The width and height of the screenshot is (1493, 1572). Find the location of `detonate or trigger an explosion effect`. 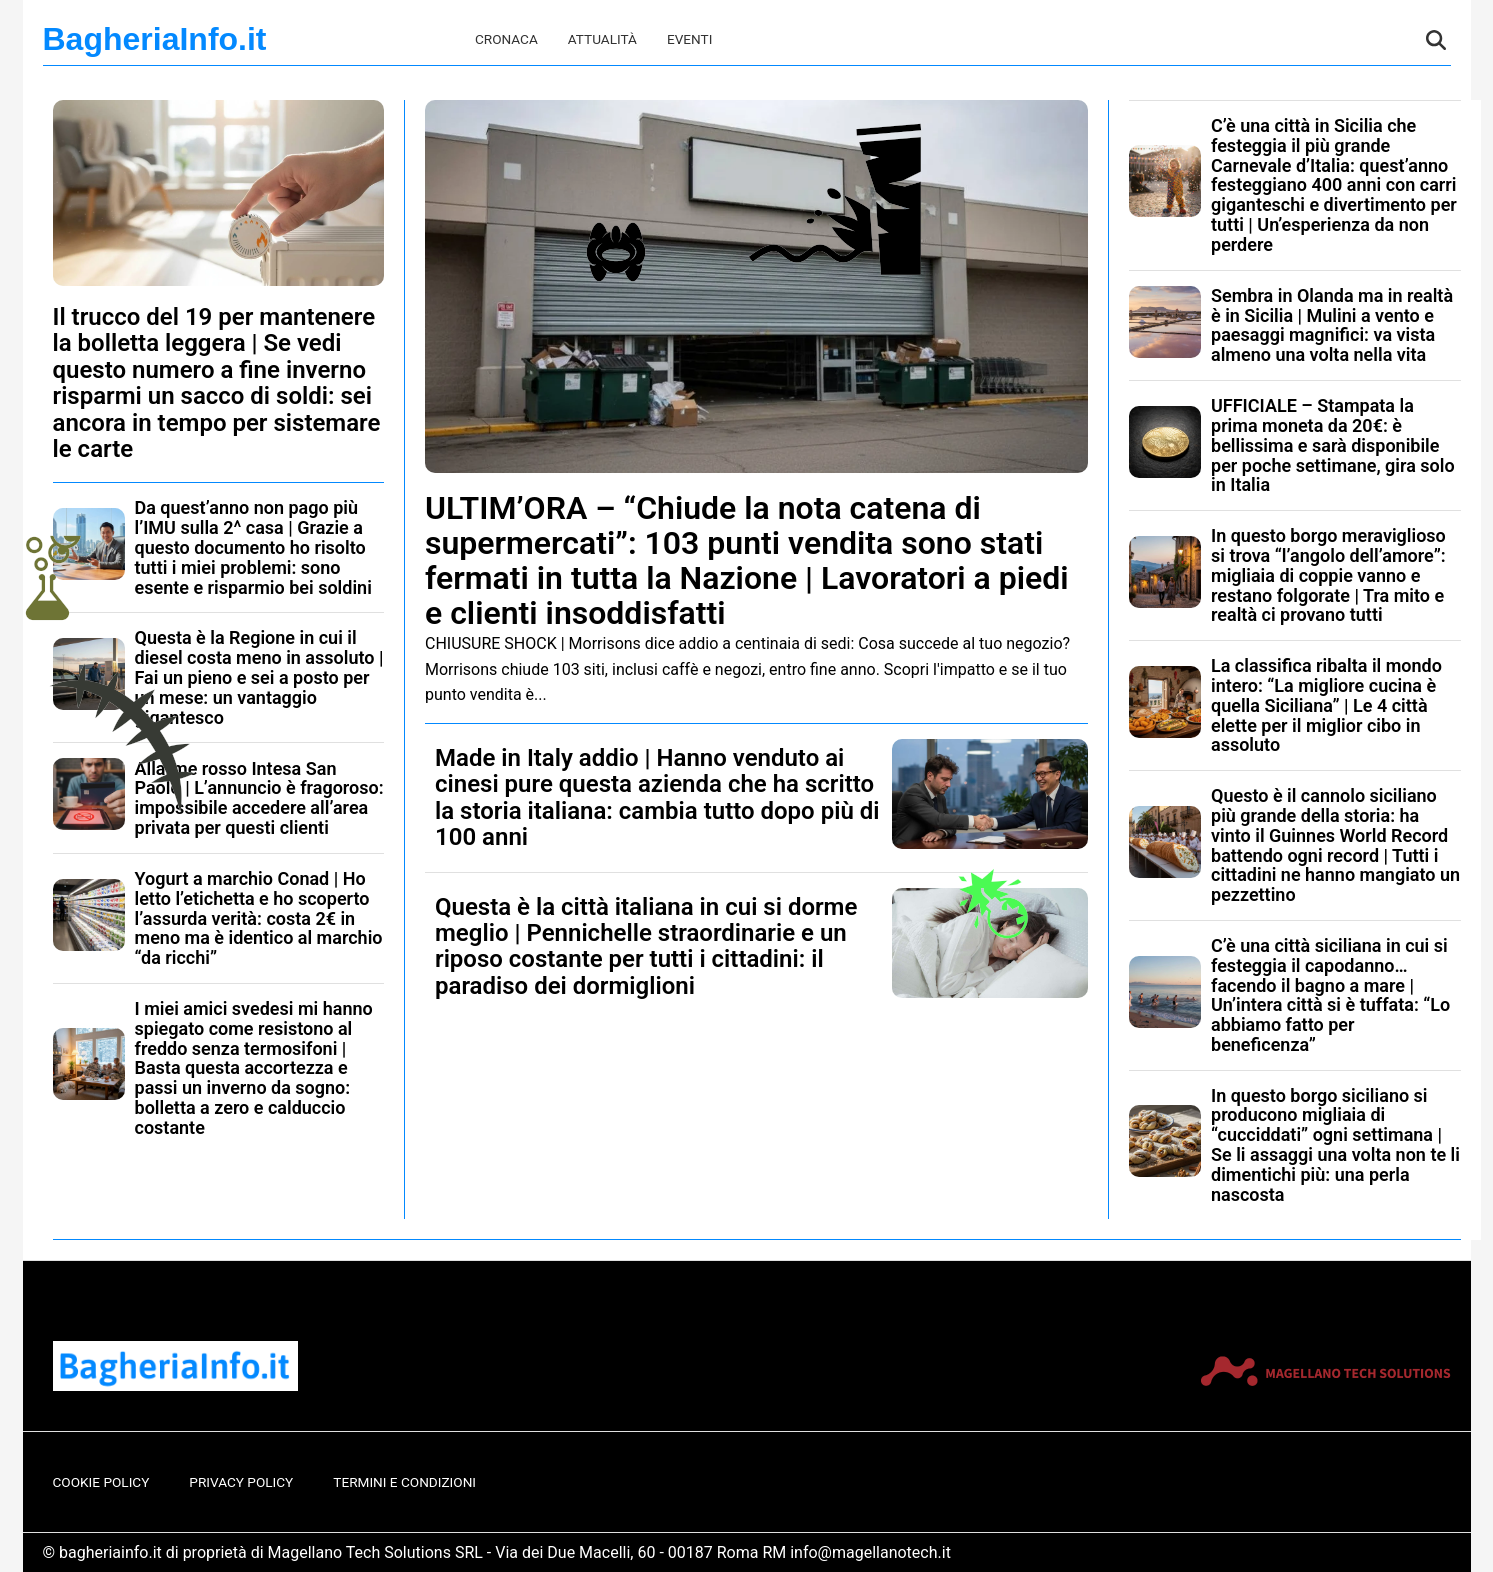

detonate or trigger an explosion effect is located at coordinates (993, 903).